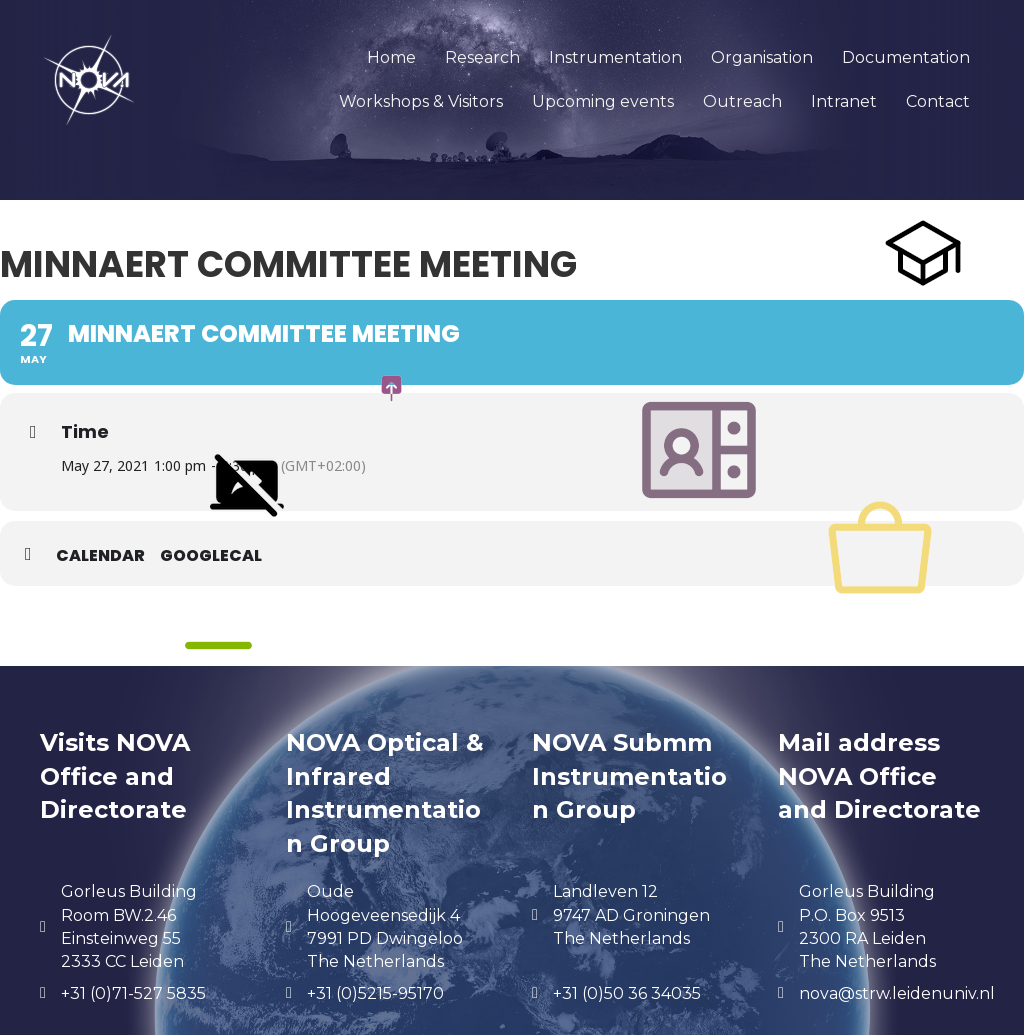  I want to click on view your shopping bag, so click(880, 553).